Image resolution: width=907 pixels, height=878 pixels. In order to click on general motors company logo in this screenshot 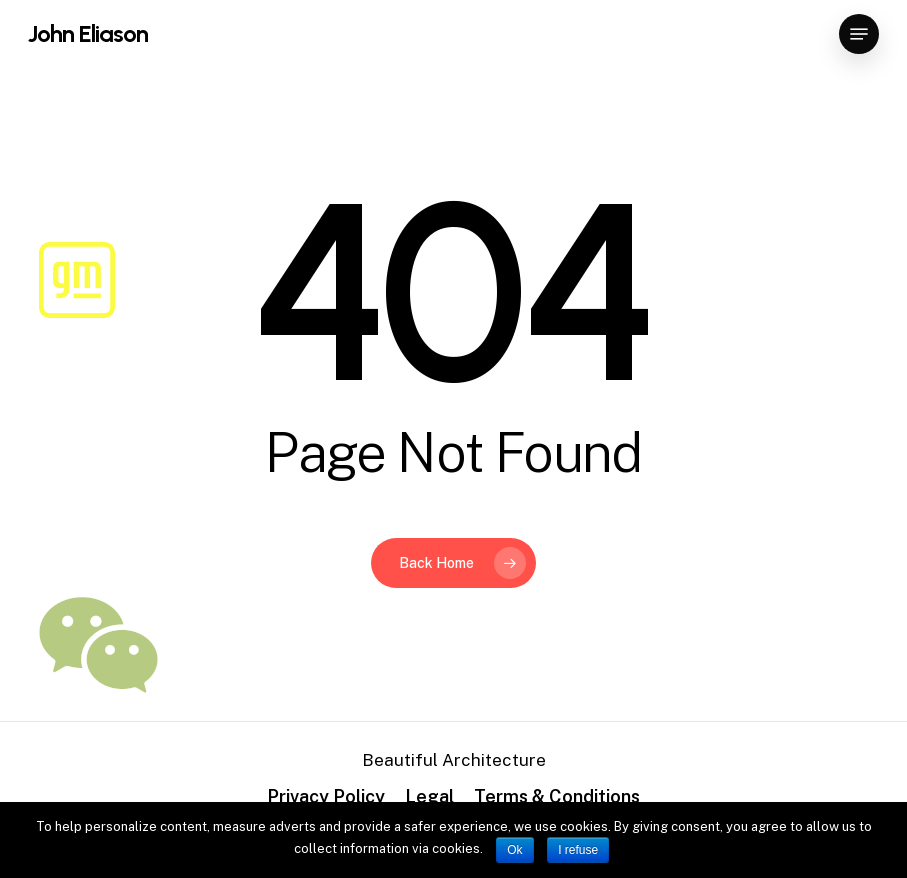, I will do `click(77, 280)`.